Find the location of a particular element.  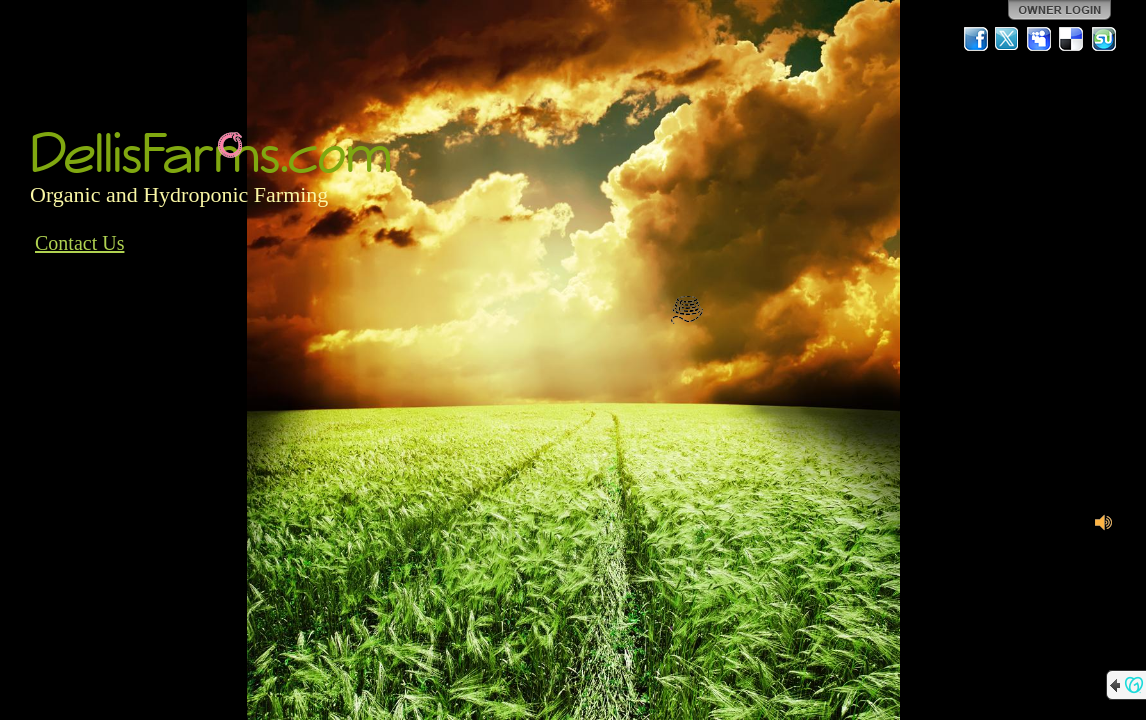

indicates infinite loop or cyclical process is located at coordinates (230, 145).